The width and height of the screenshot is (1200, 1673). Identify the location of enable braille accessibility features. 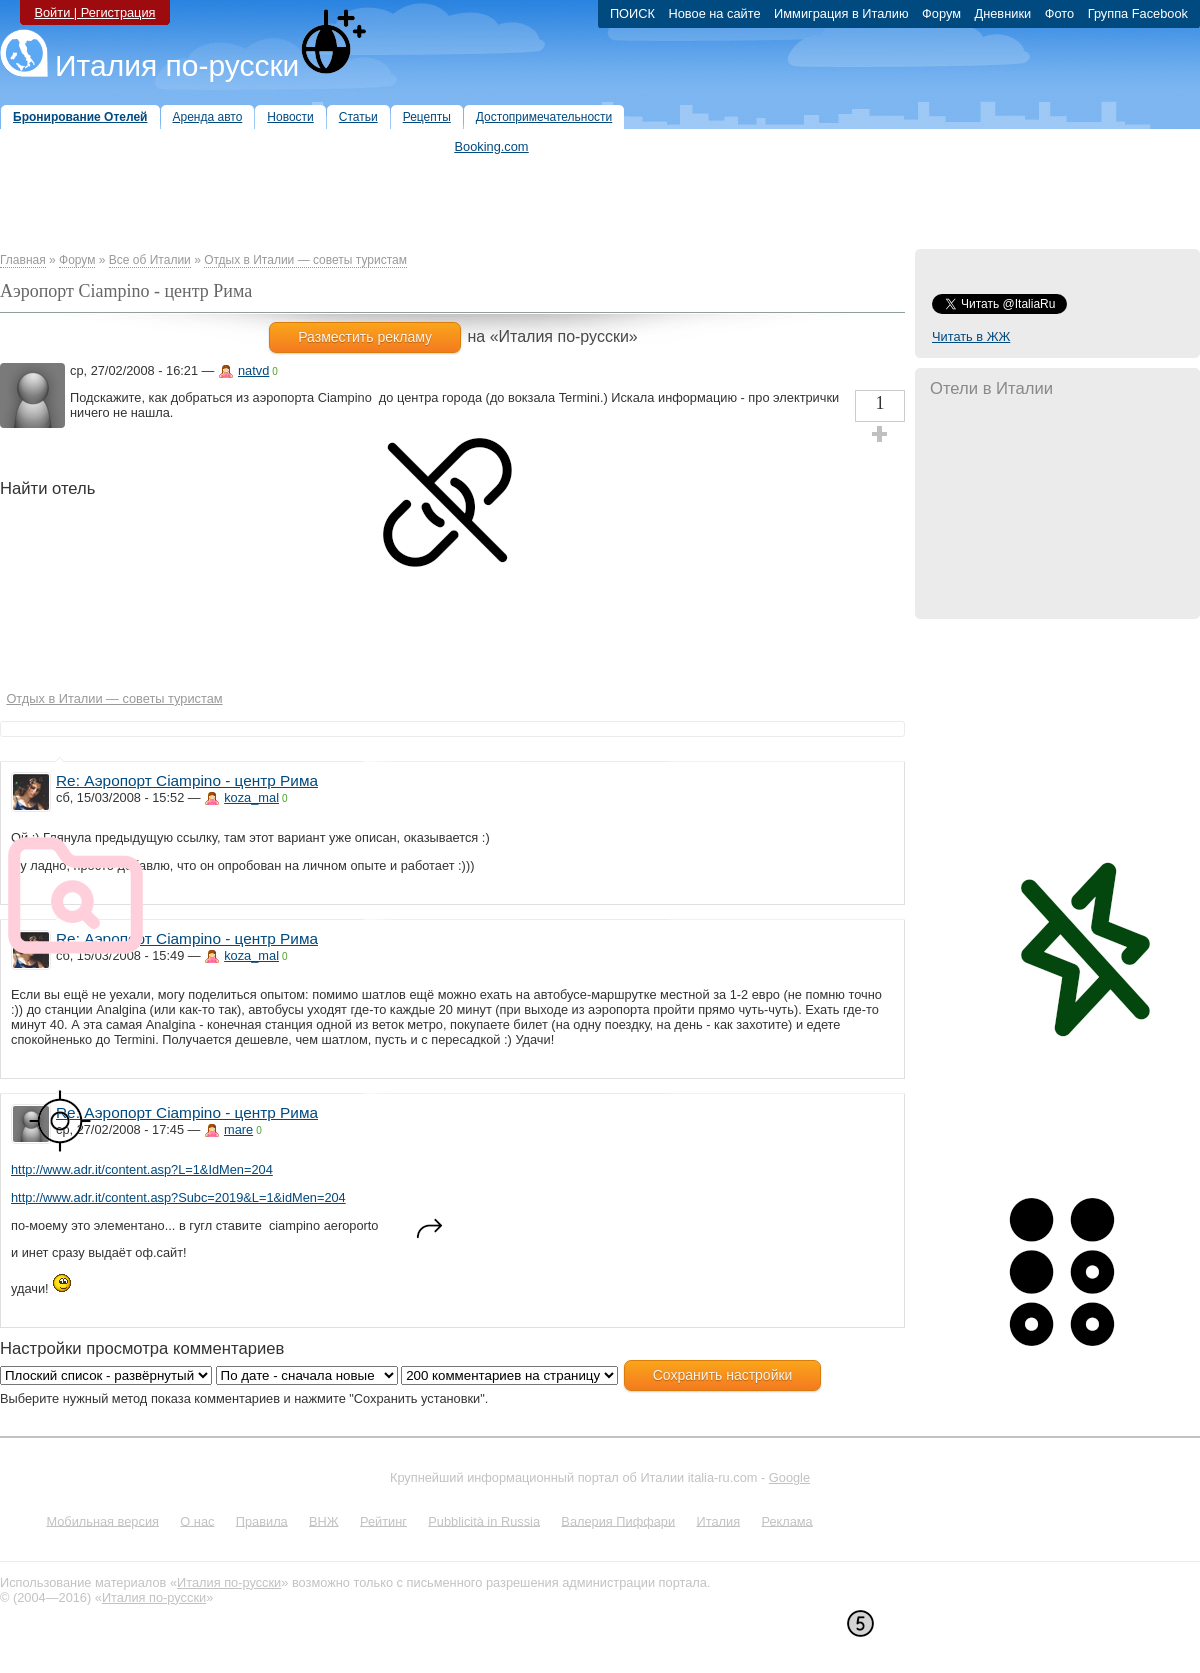
(1062, 1272).